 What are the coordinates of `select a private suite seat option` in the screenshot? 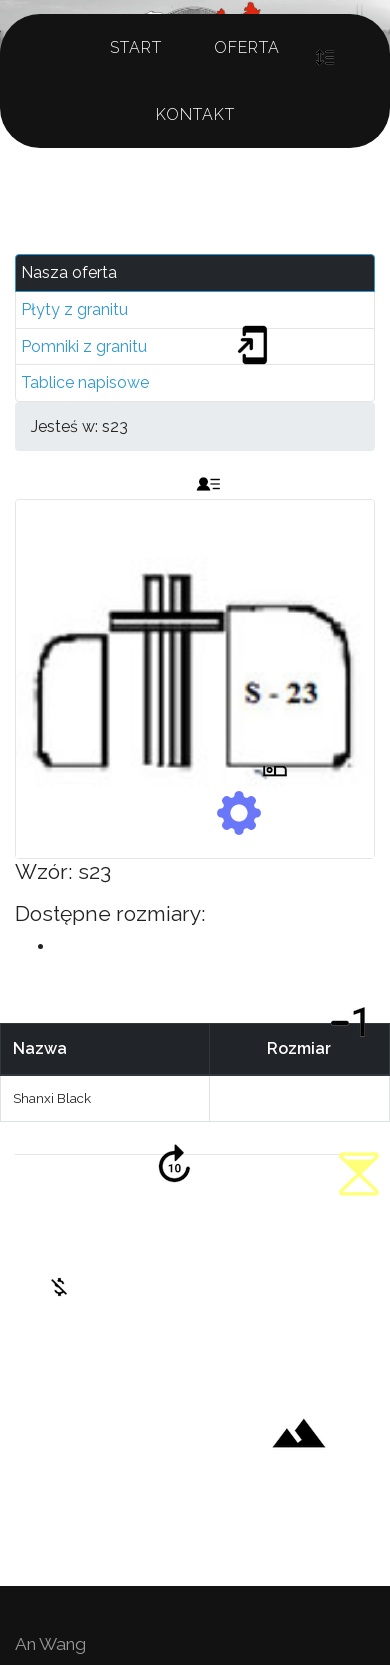 It's located at (275, 771).